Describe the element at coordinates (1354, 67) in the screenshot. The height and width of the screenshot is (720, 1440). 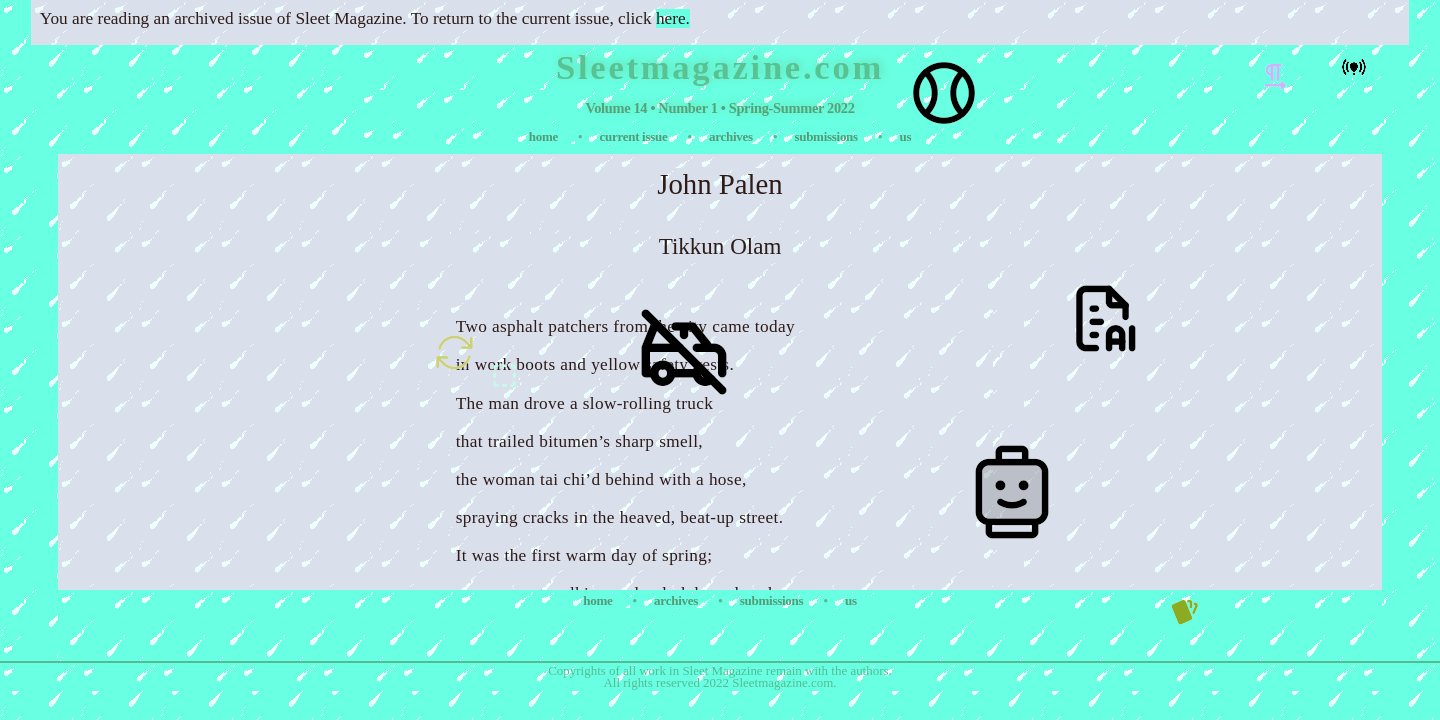
I see `view AI-powered predictions or suggestions` at that location.